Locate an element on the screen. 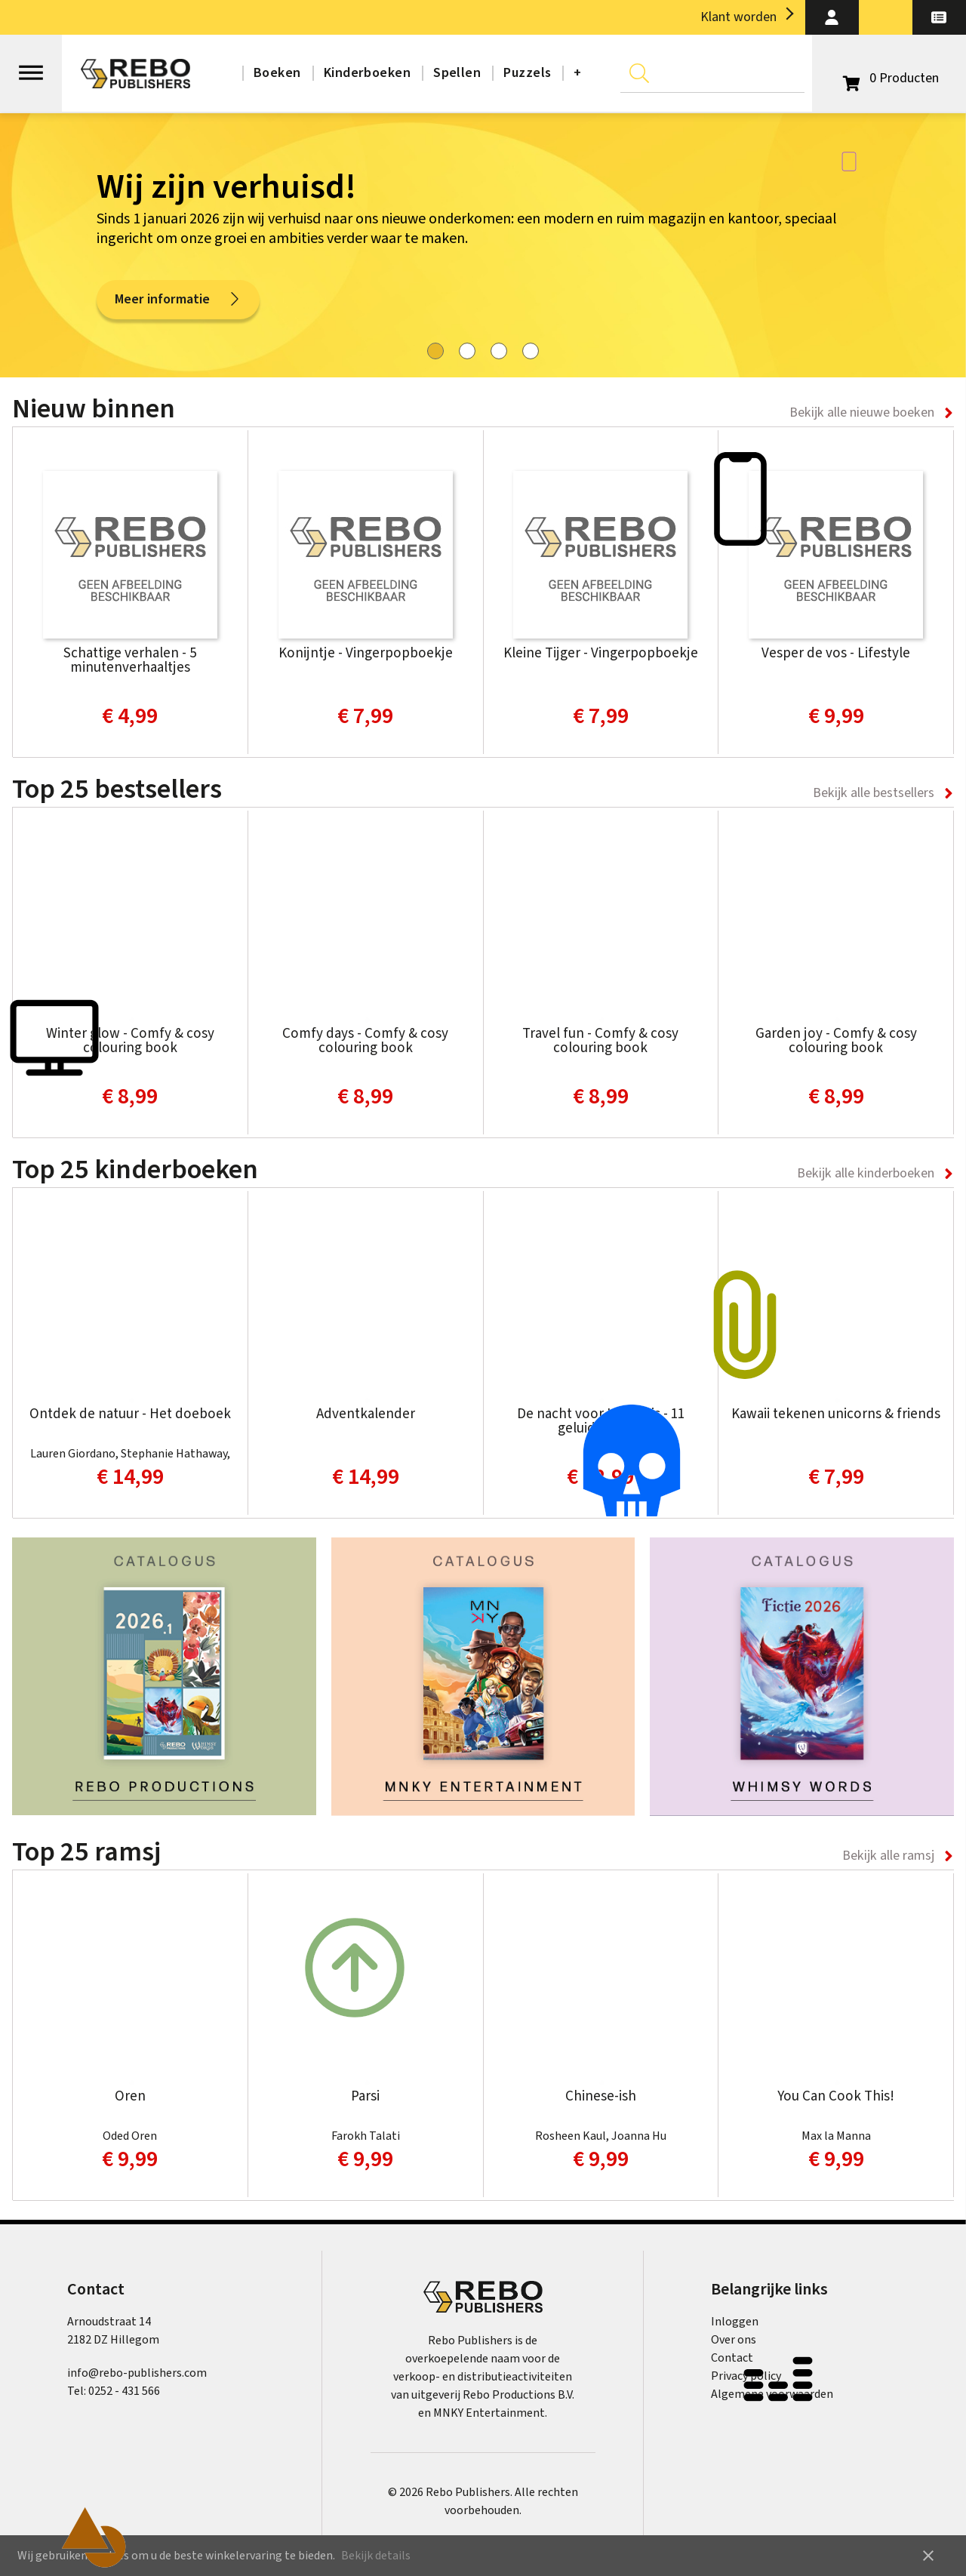 The height and width of the screenshot is (2576, 966). switch to tablet view is located at coordinates (849, 162).